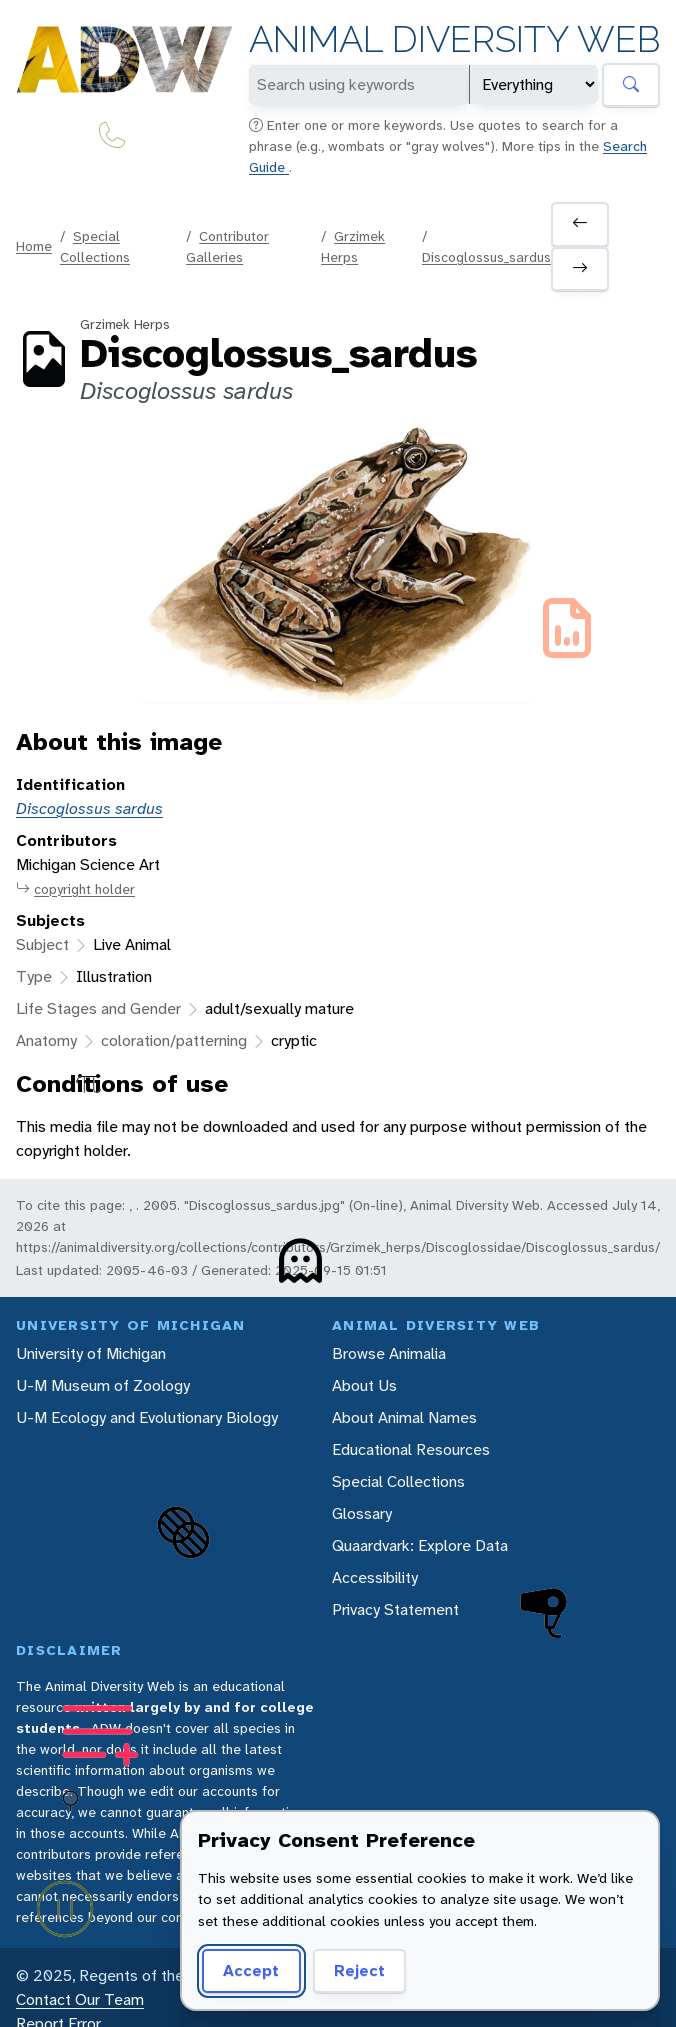  I want to click on add a new item to the list, so click(97, 1731).